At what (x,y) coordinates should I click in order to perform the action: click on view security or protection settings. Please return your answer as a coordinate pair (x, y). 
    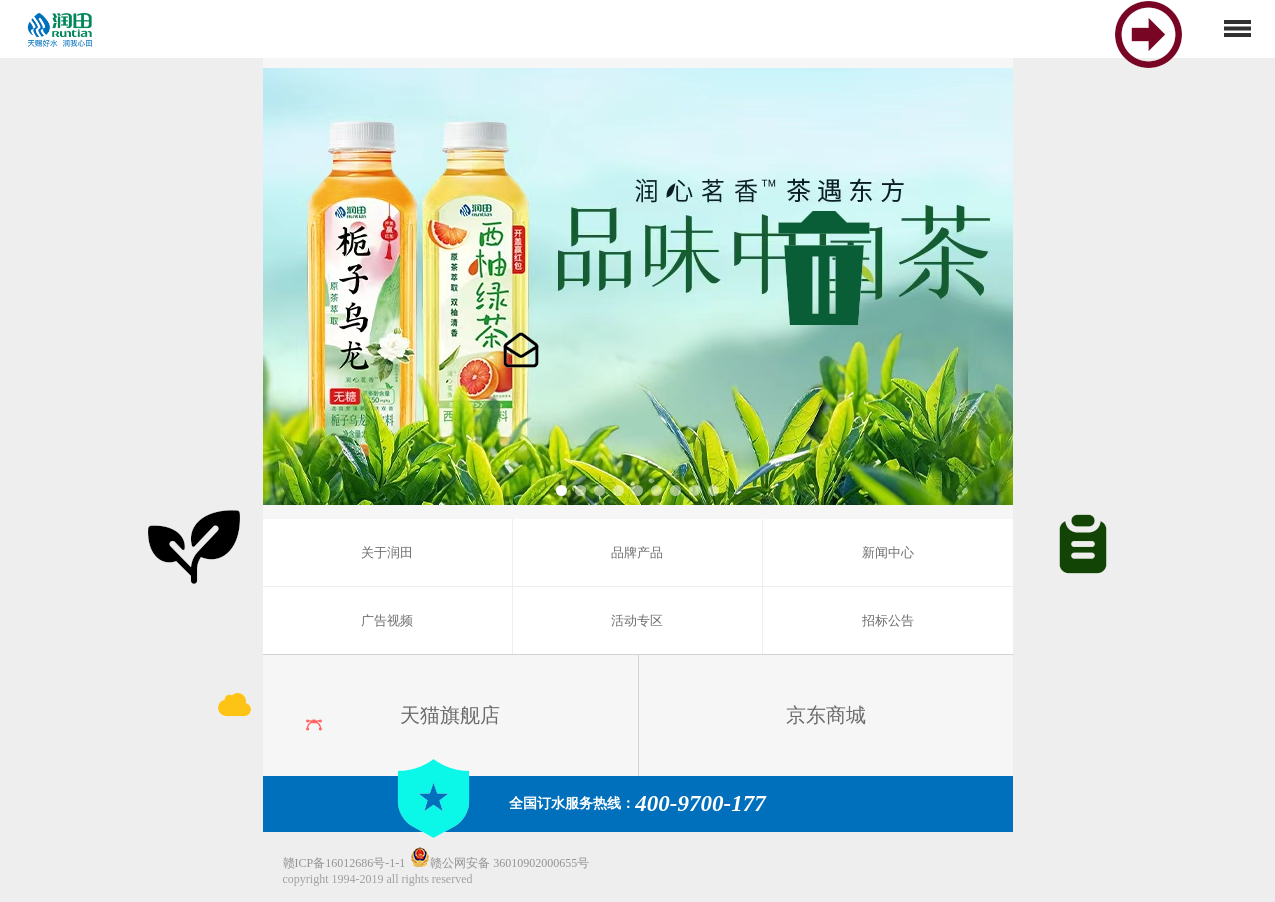
    Looking at the image, I should click on (433, 798).